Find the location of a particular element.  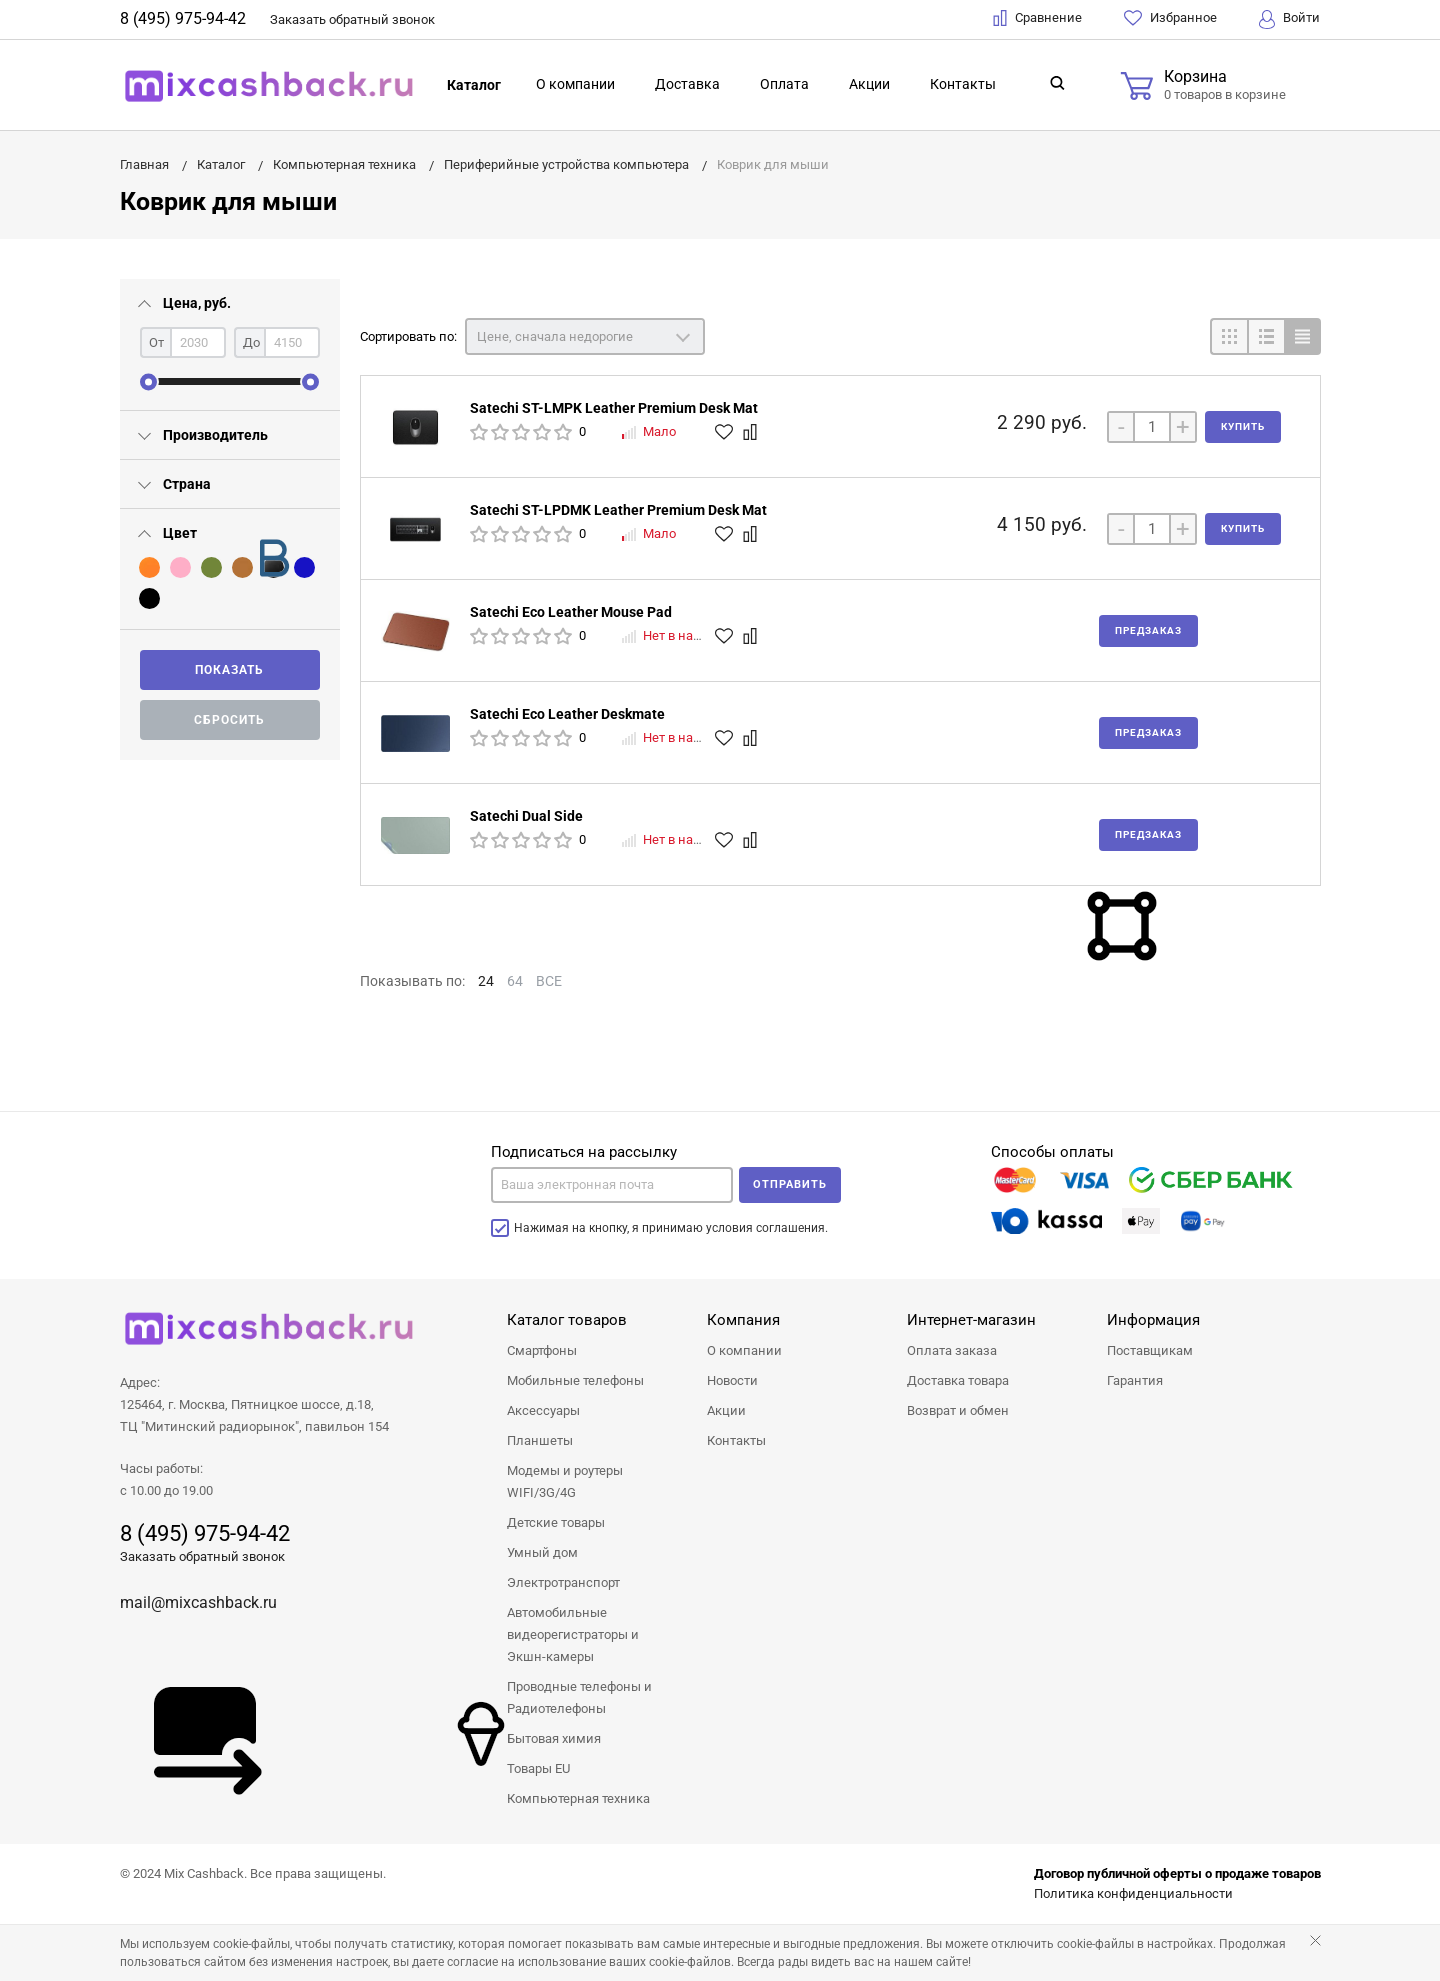

apply bold formatting to selected text is located at coordinates (274, 558).